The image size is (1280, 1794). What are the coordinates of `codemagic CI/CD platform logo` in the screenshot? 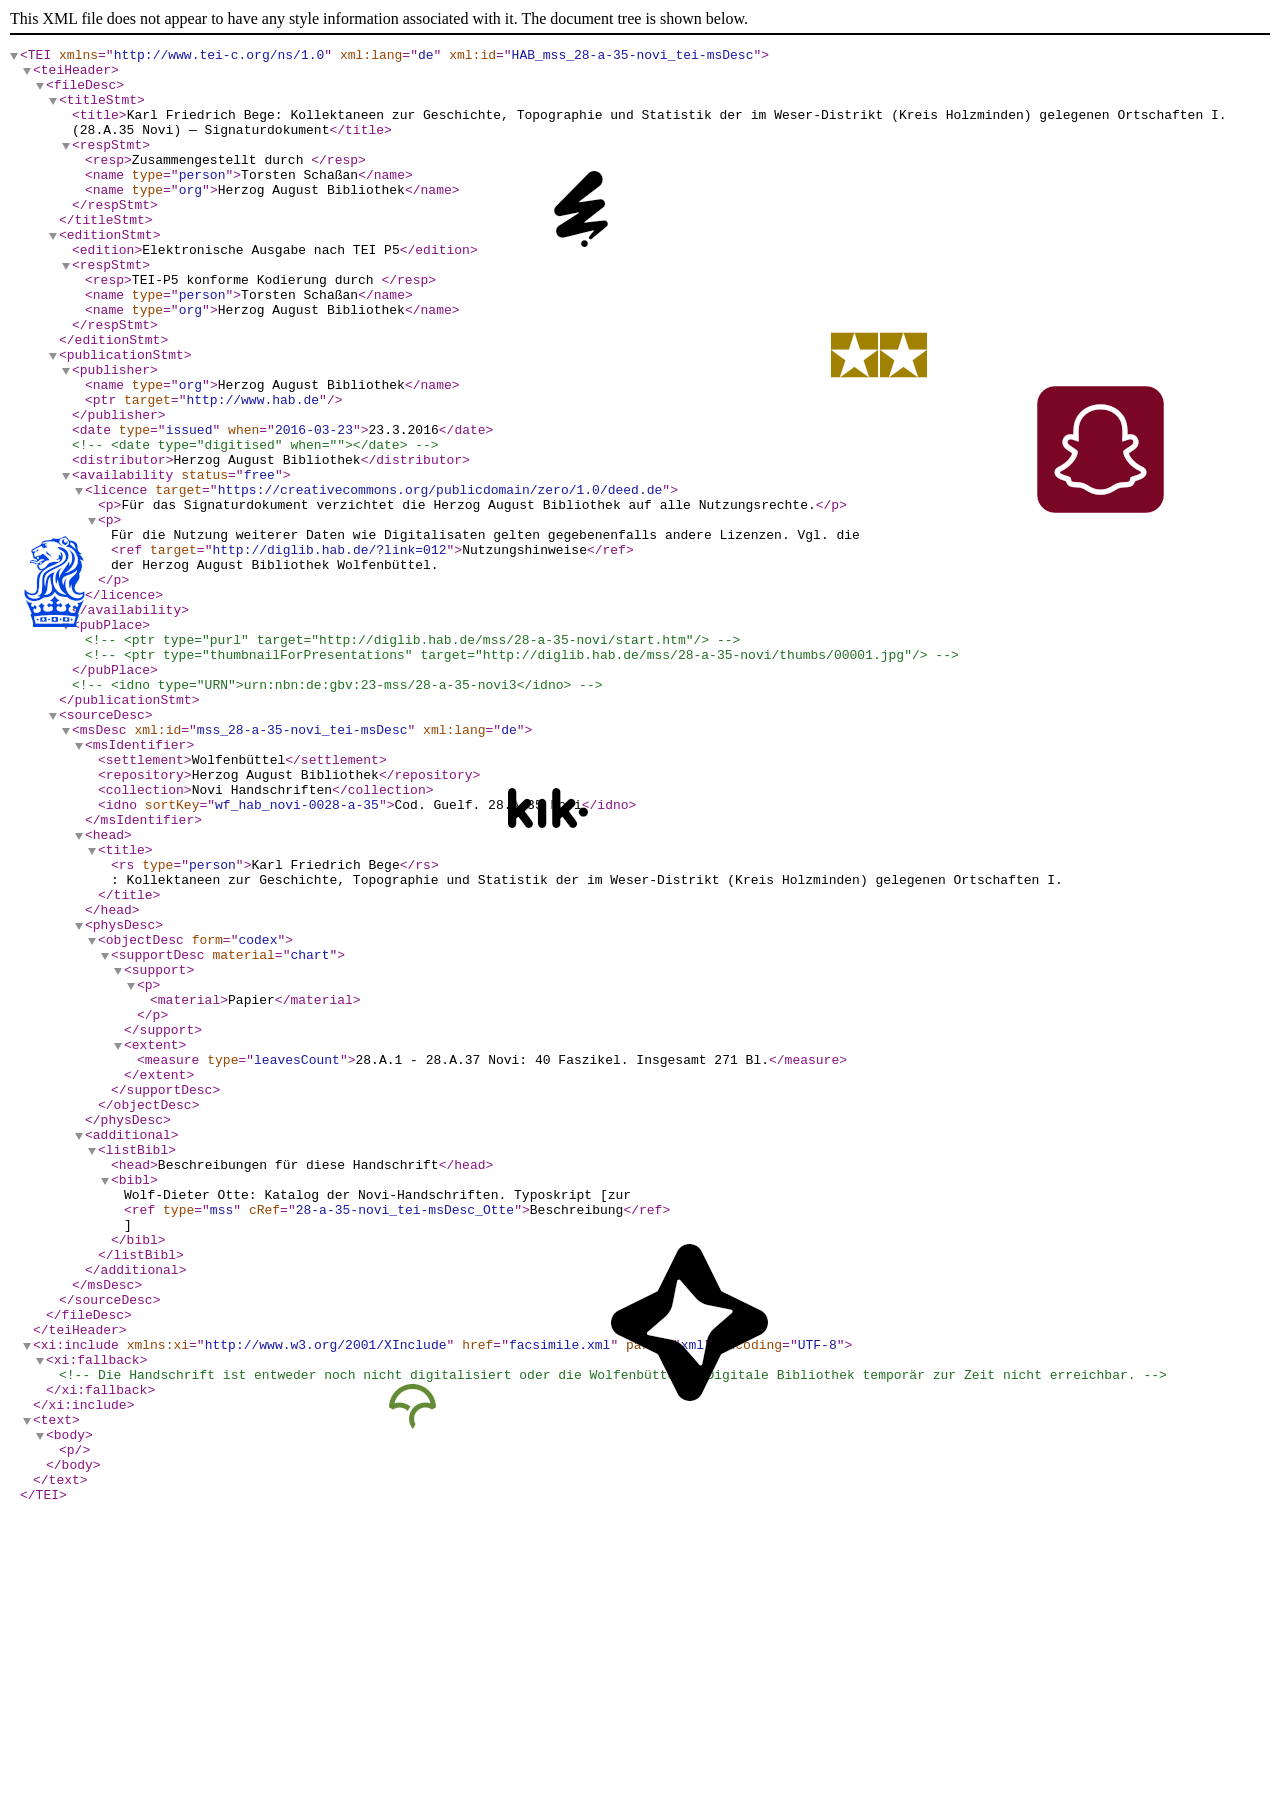 It's located at (689, 1322).